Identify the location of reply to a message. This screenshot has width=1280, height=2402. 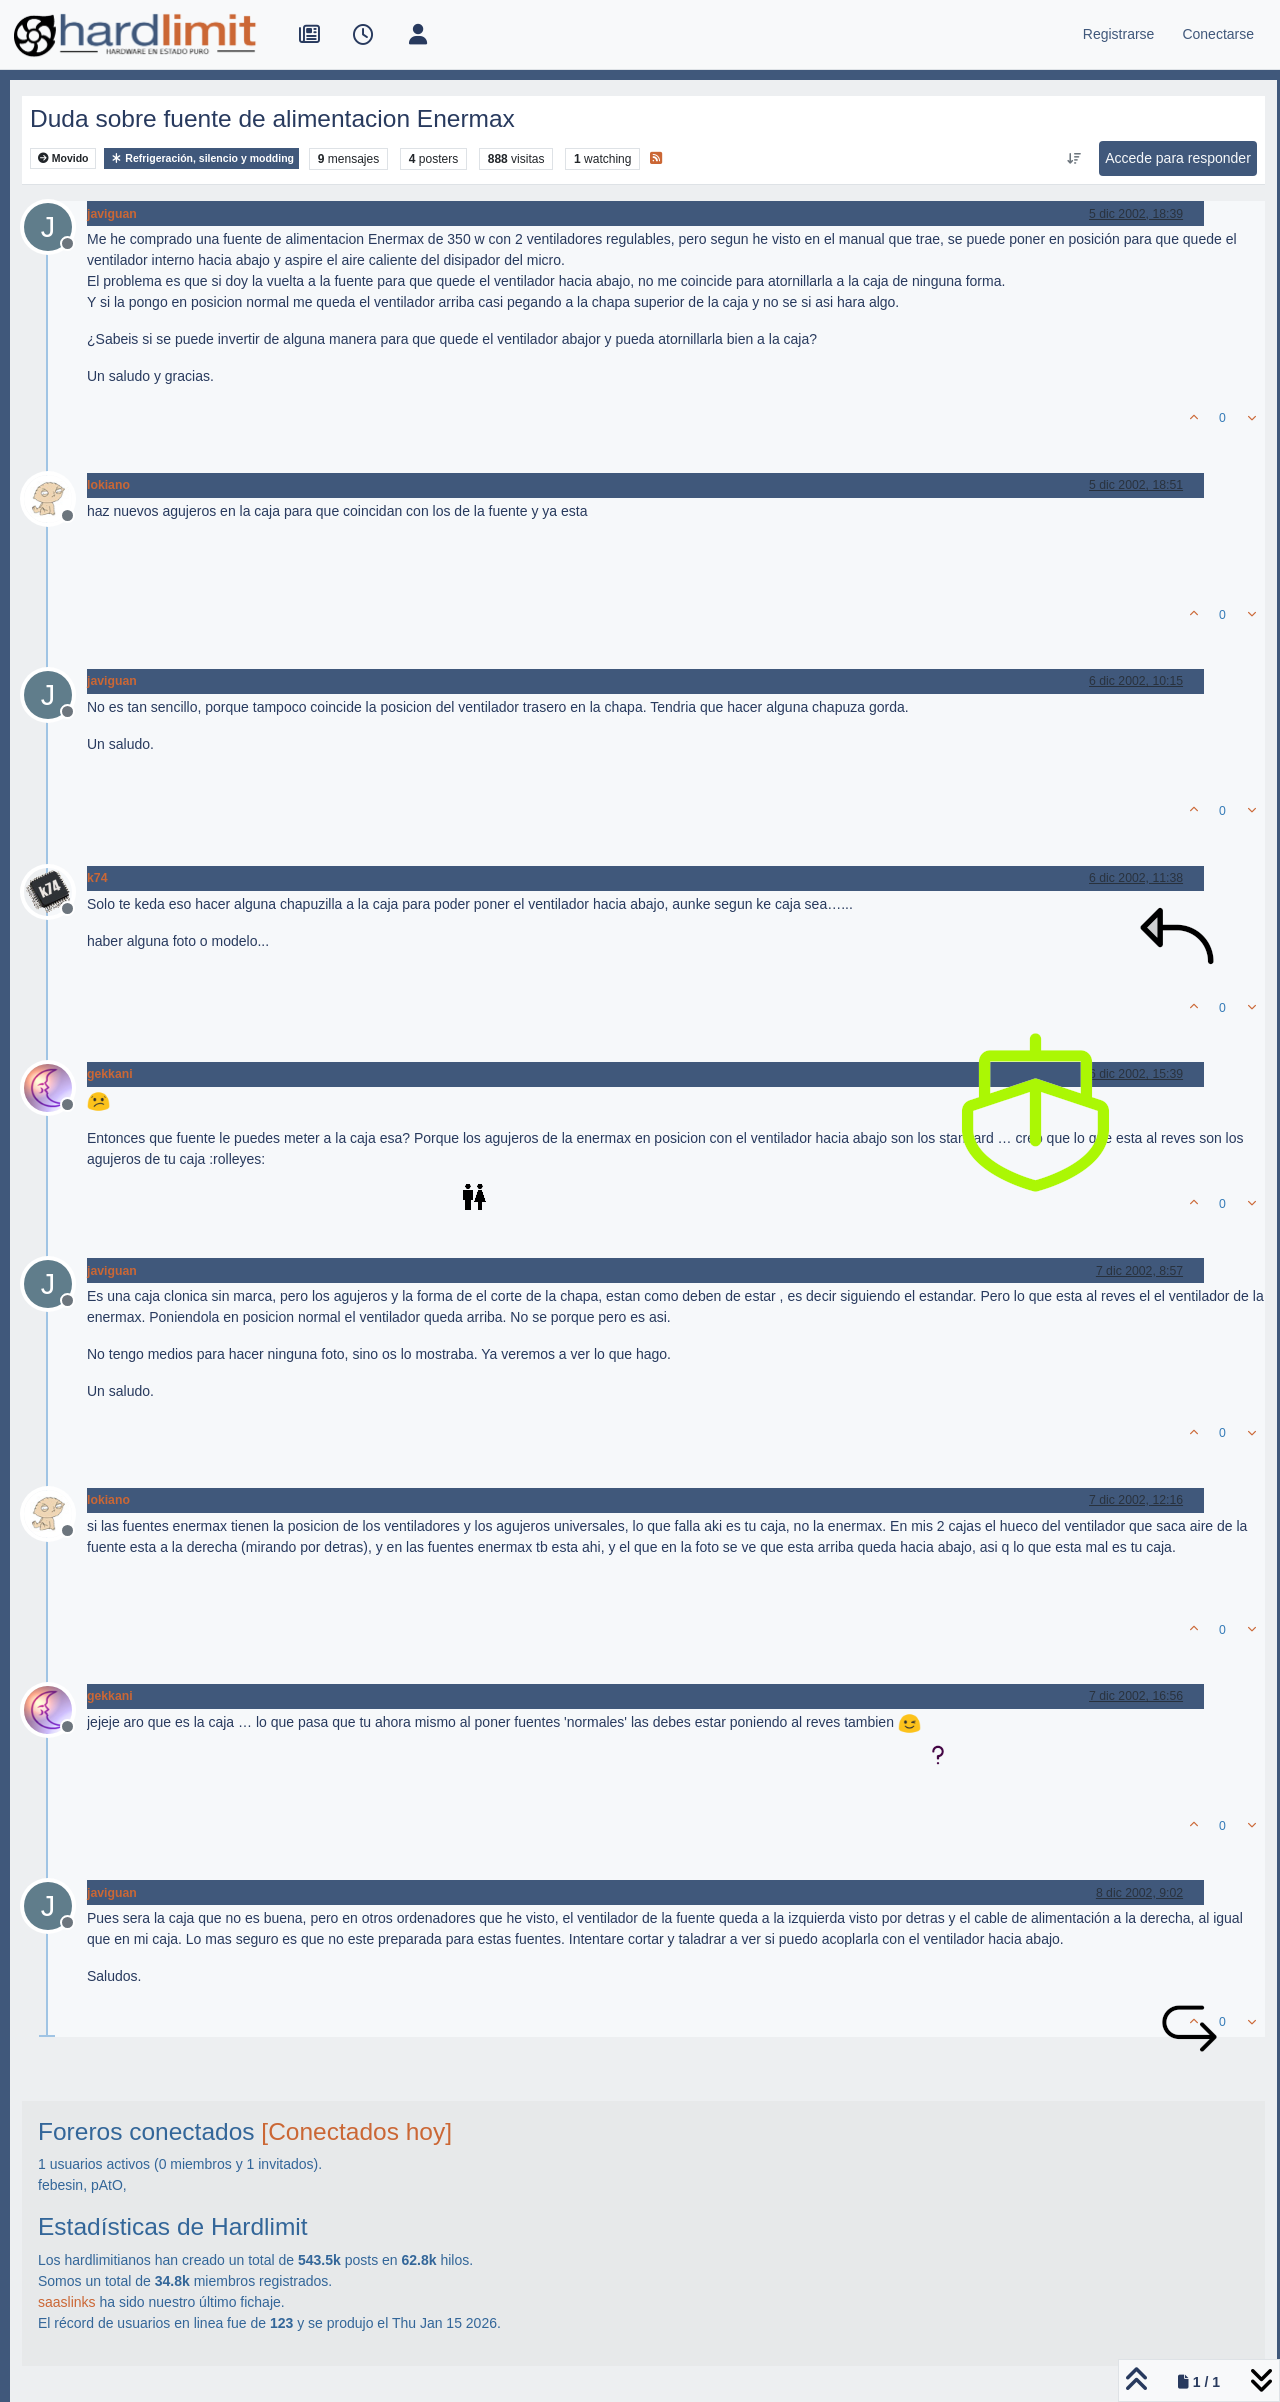
(1177, 936).